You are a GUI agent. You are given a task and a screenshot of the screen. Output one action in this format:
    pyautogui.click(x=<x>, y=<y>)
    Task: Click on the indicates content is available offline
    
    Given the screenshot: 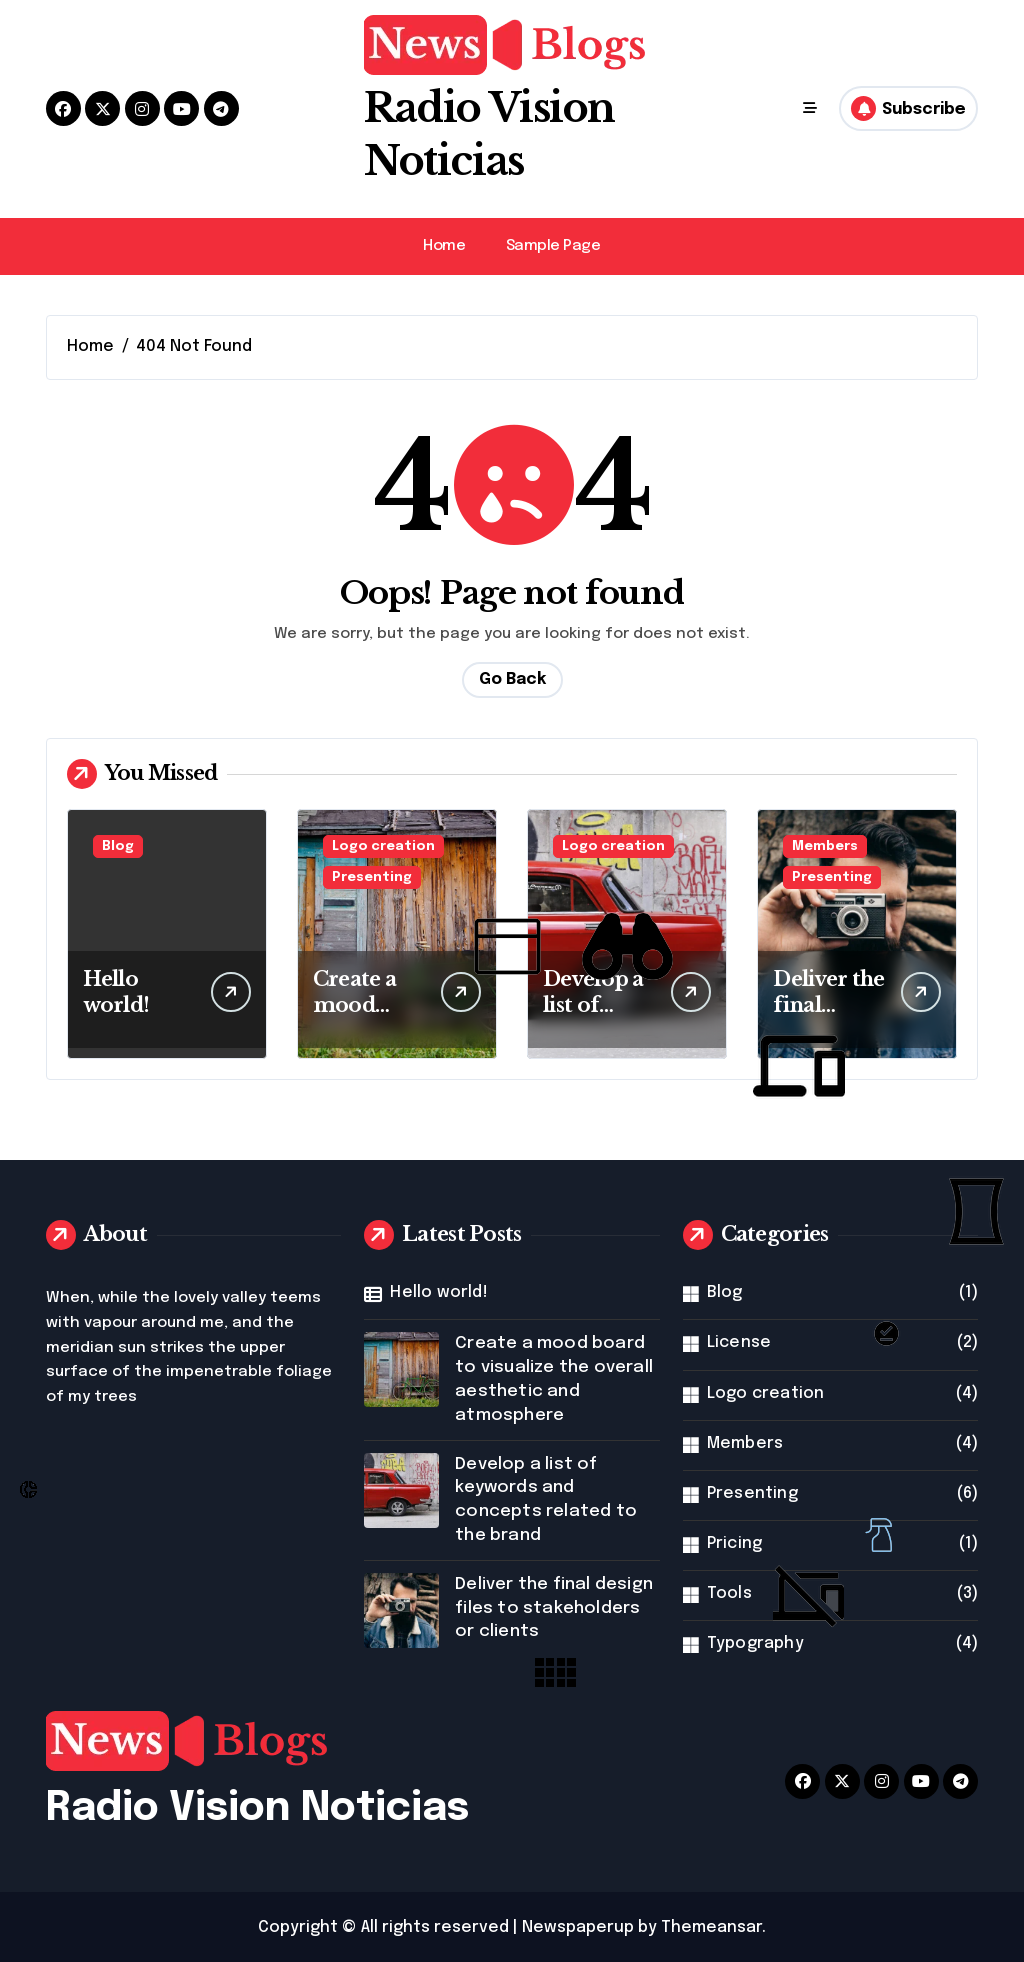 What is the action you would take?
    pyautogui.click(x=886, y=1333)
    